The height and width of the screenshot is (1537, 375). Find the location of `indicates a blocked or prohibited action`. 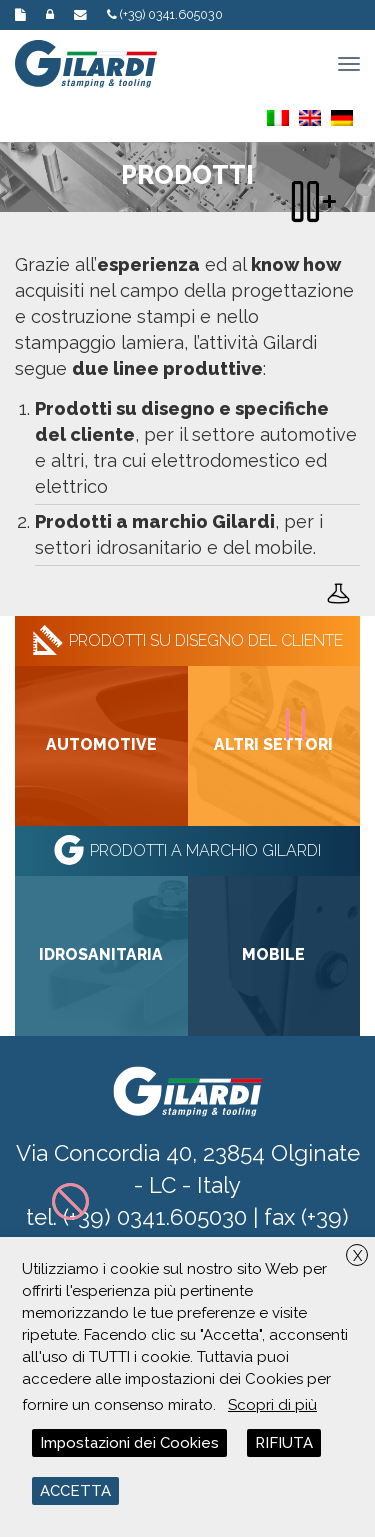

indicates a blocked or prohibited action is located at coordinates (70, 1201).